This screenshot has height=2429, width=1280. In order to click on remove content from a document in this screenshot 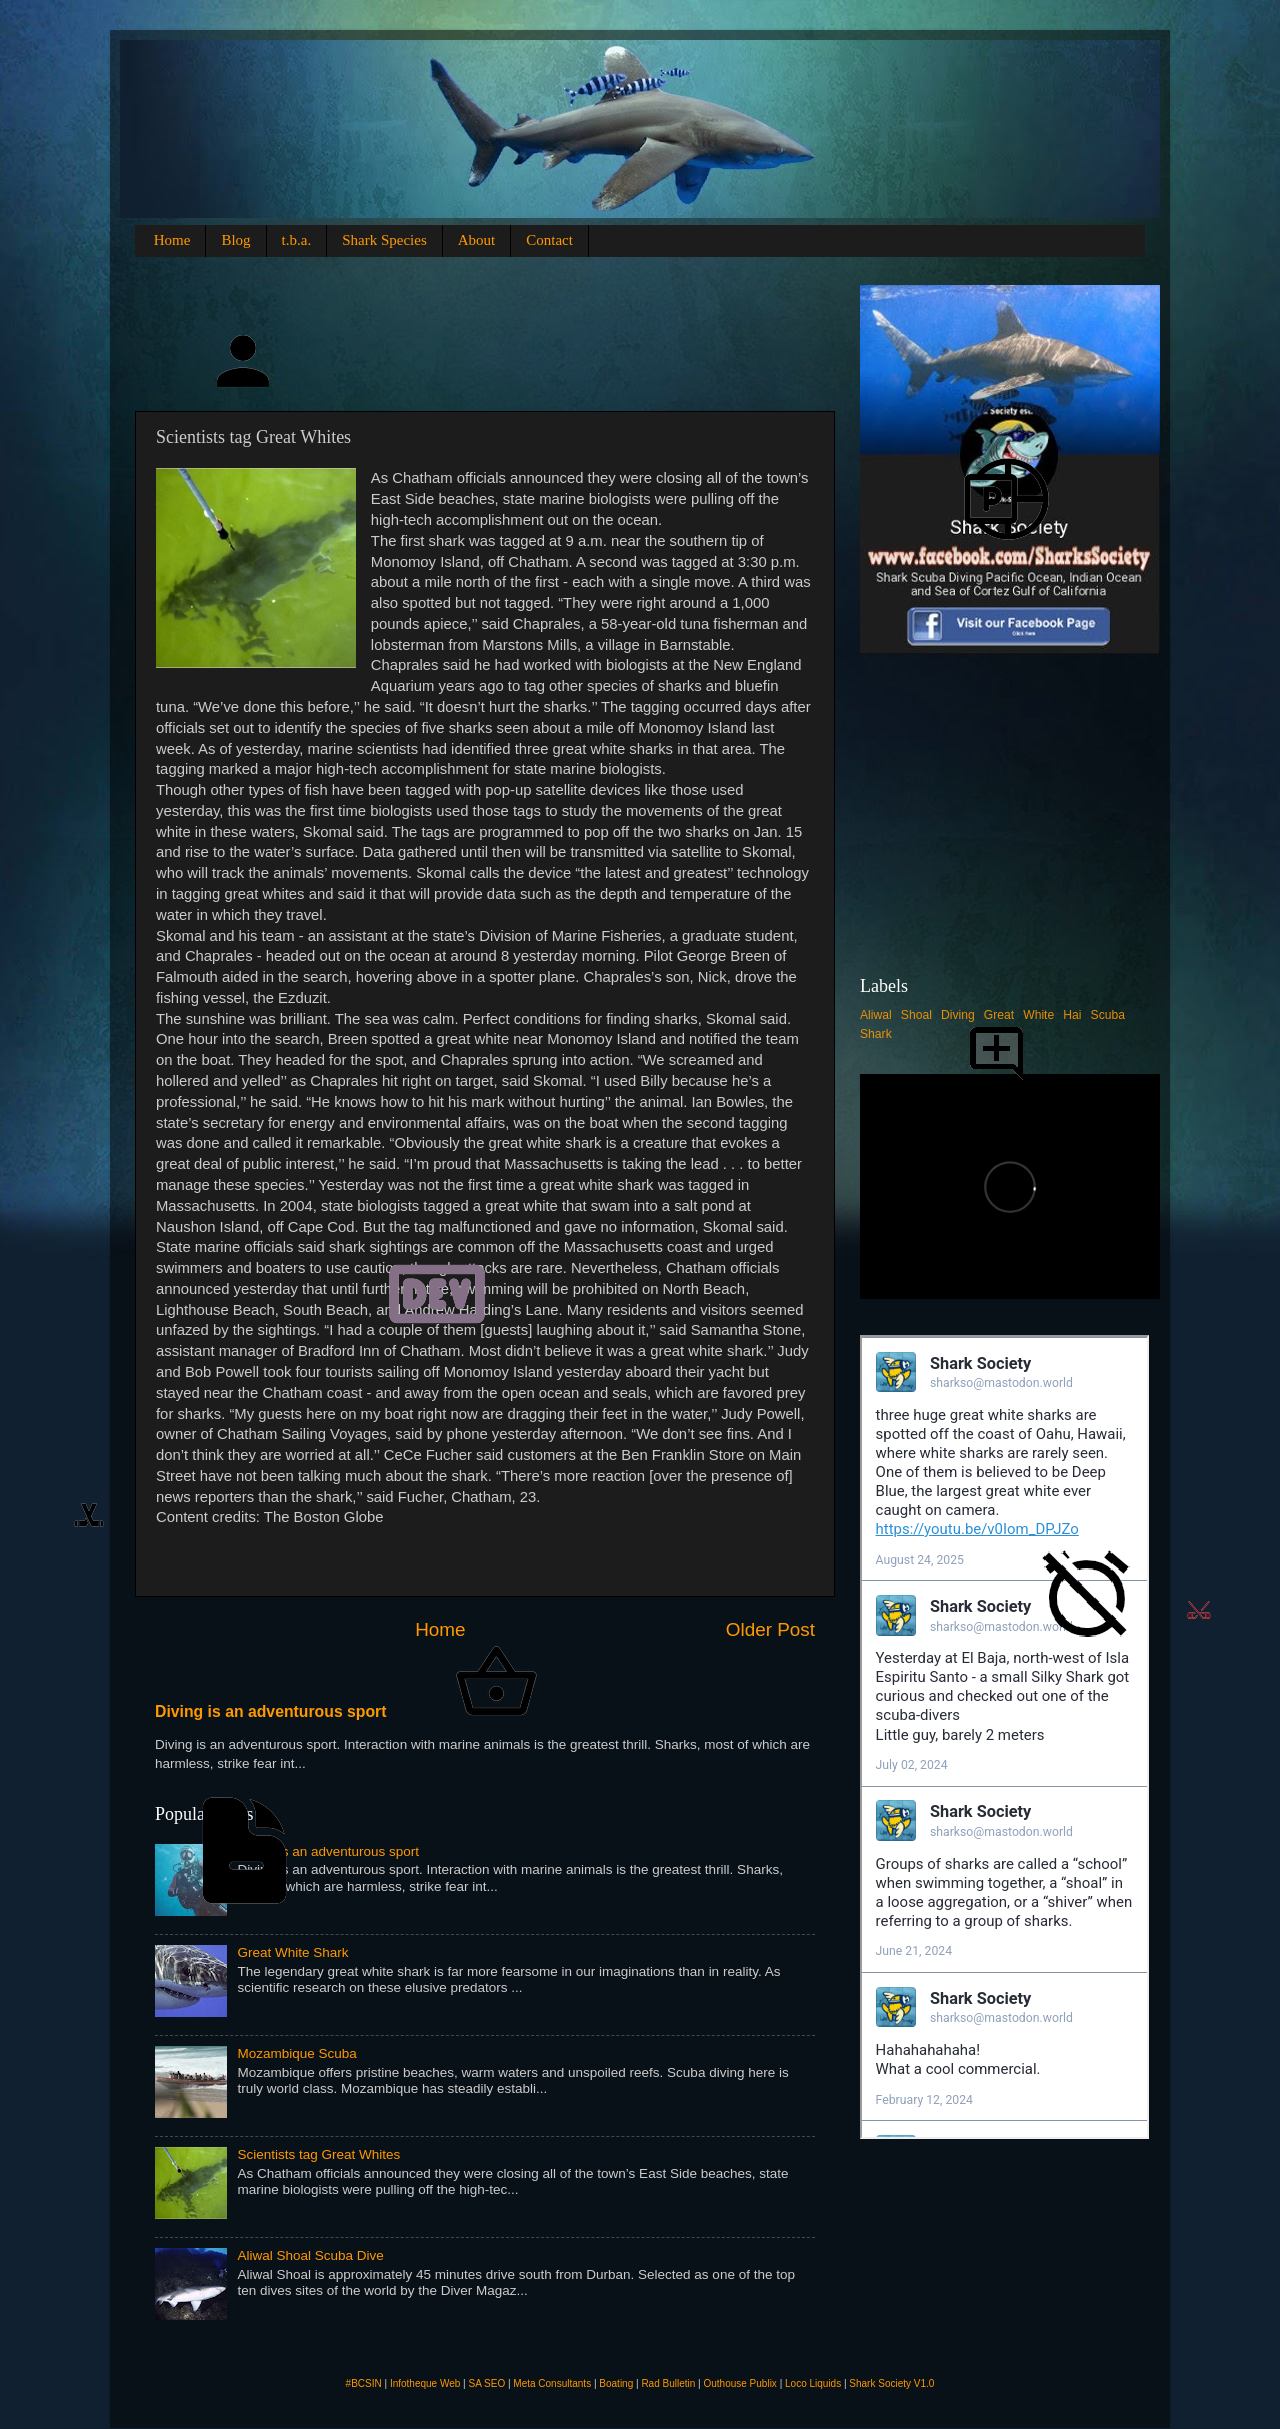, I will do `click(244, 1850)`.